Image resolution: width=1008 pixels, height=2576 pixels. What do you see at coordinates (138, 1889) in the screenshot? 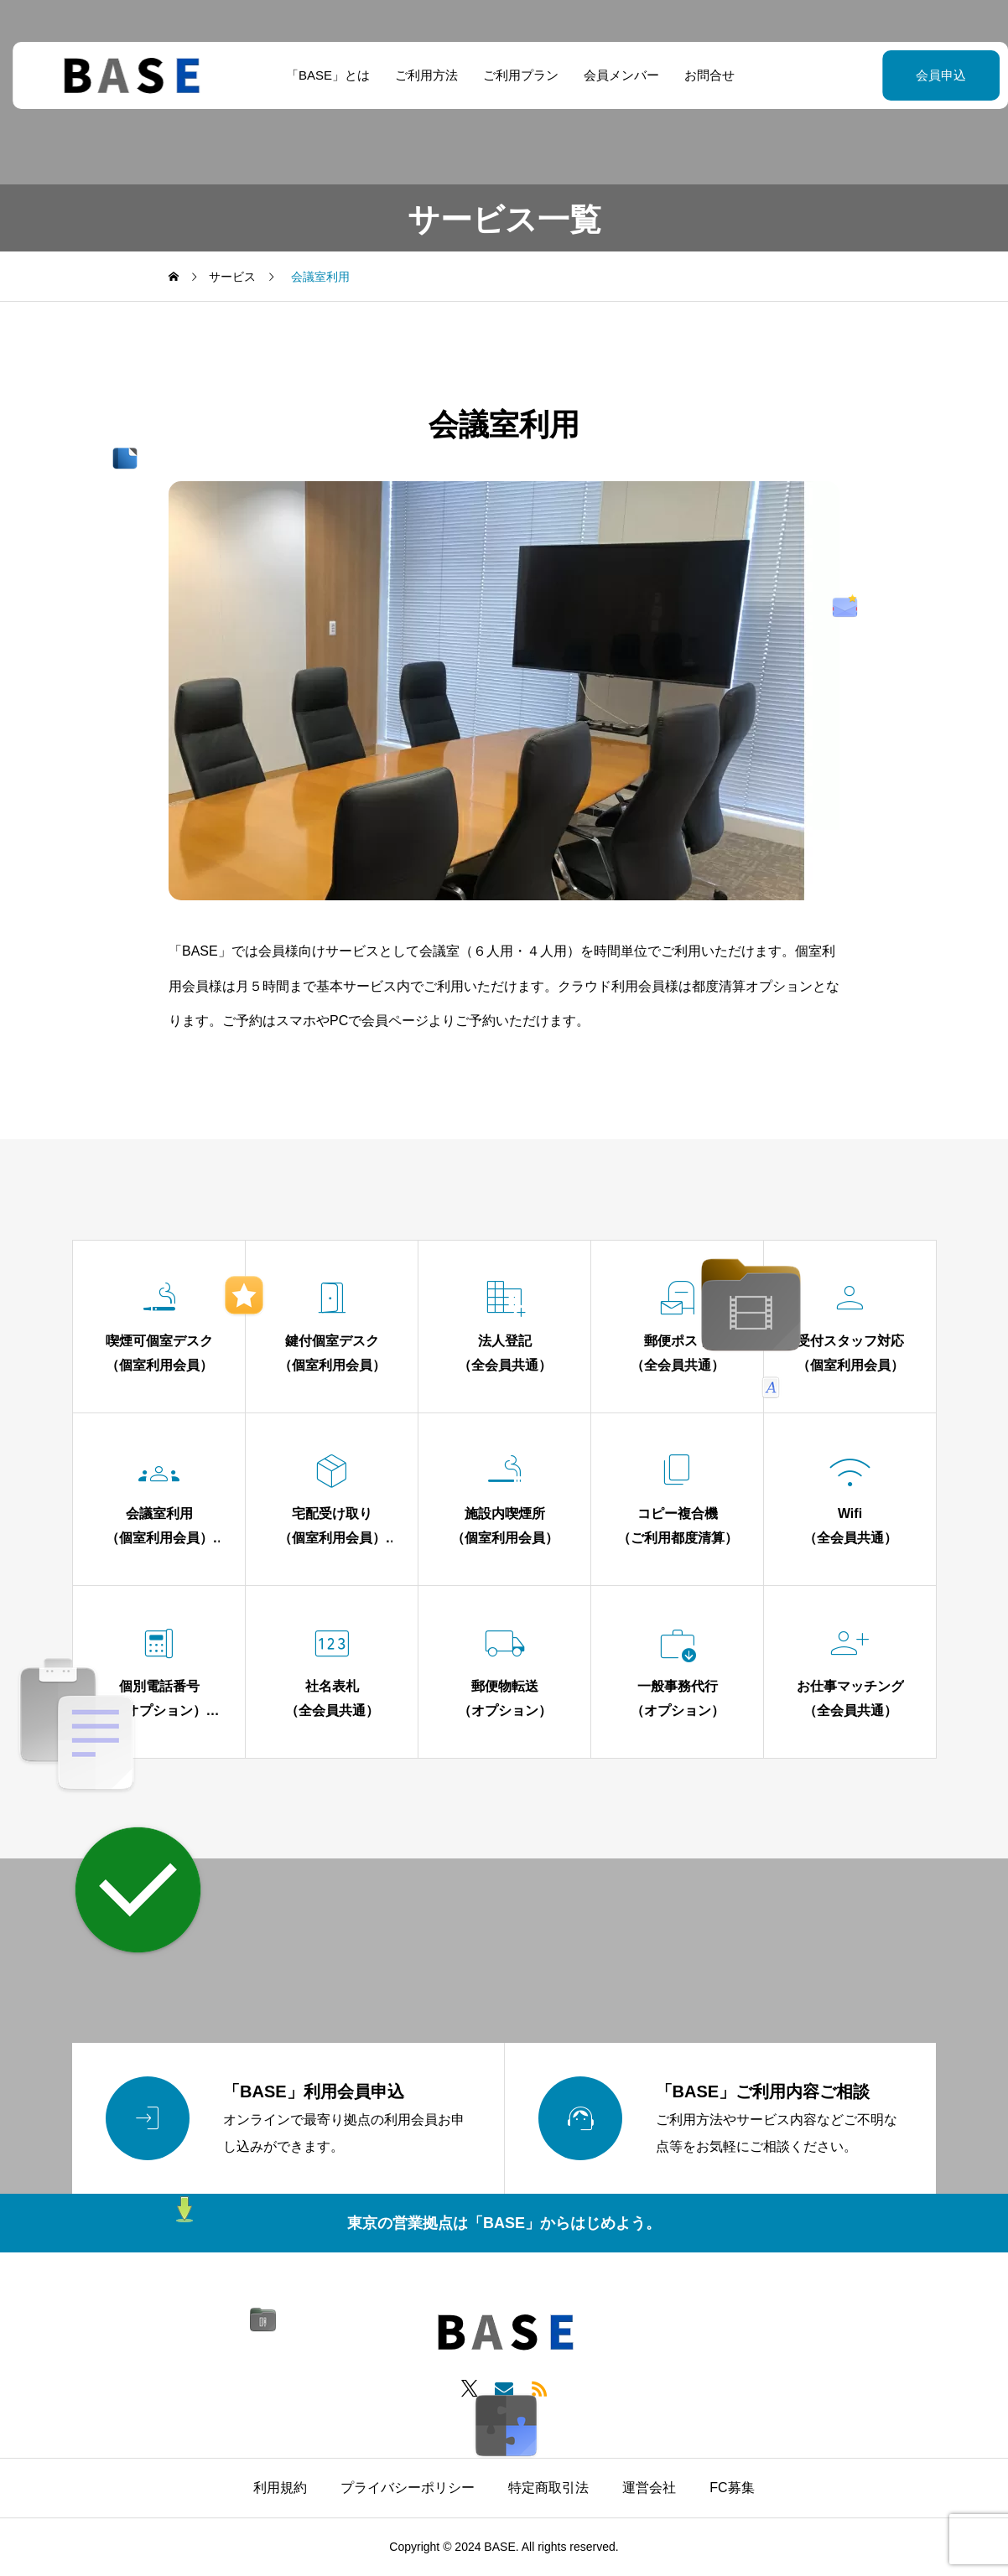
I see `dropbox file is synced and up to date` at bounding box center [138, 1889].